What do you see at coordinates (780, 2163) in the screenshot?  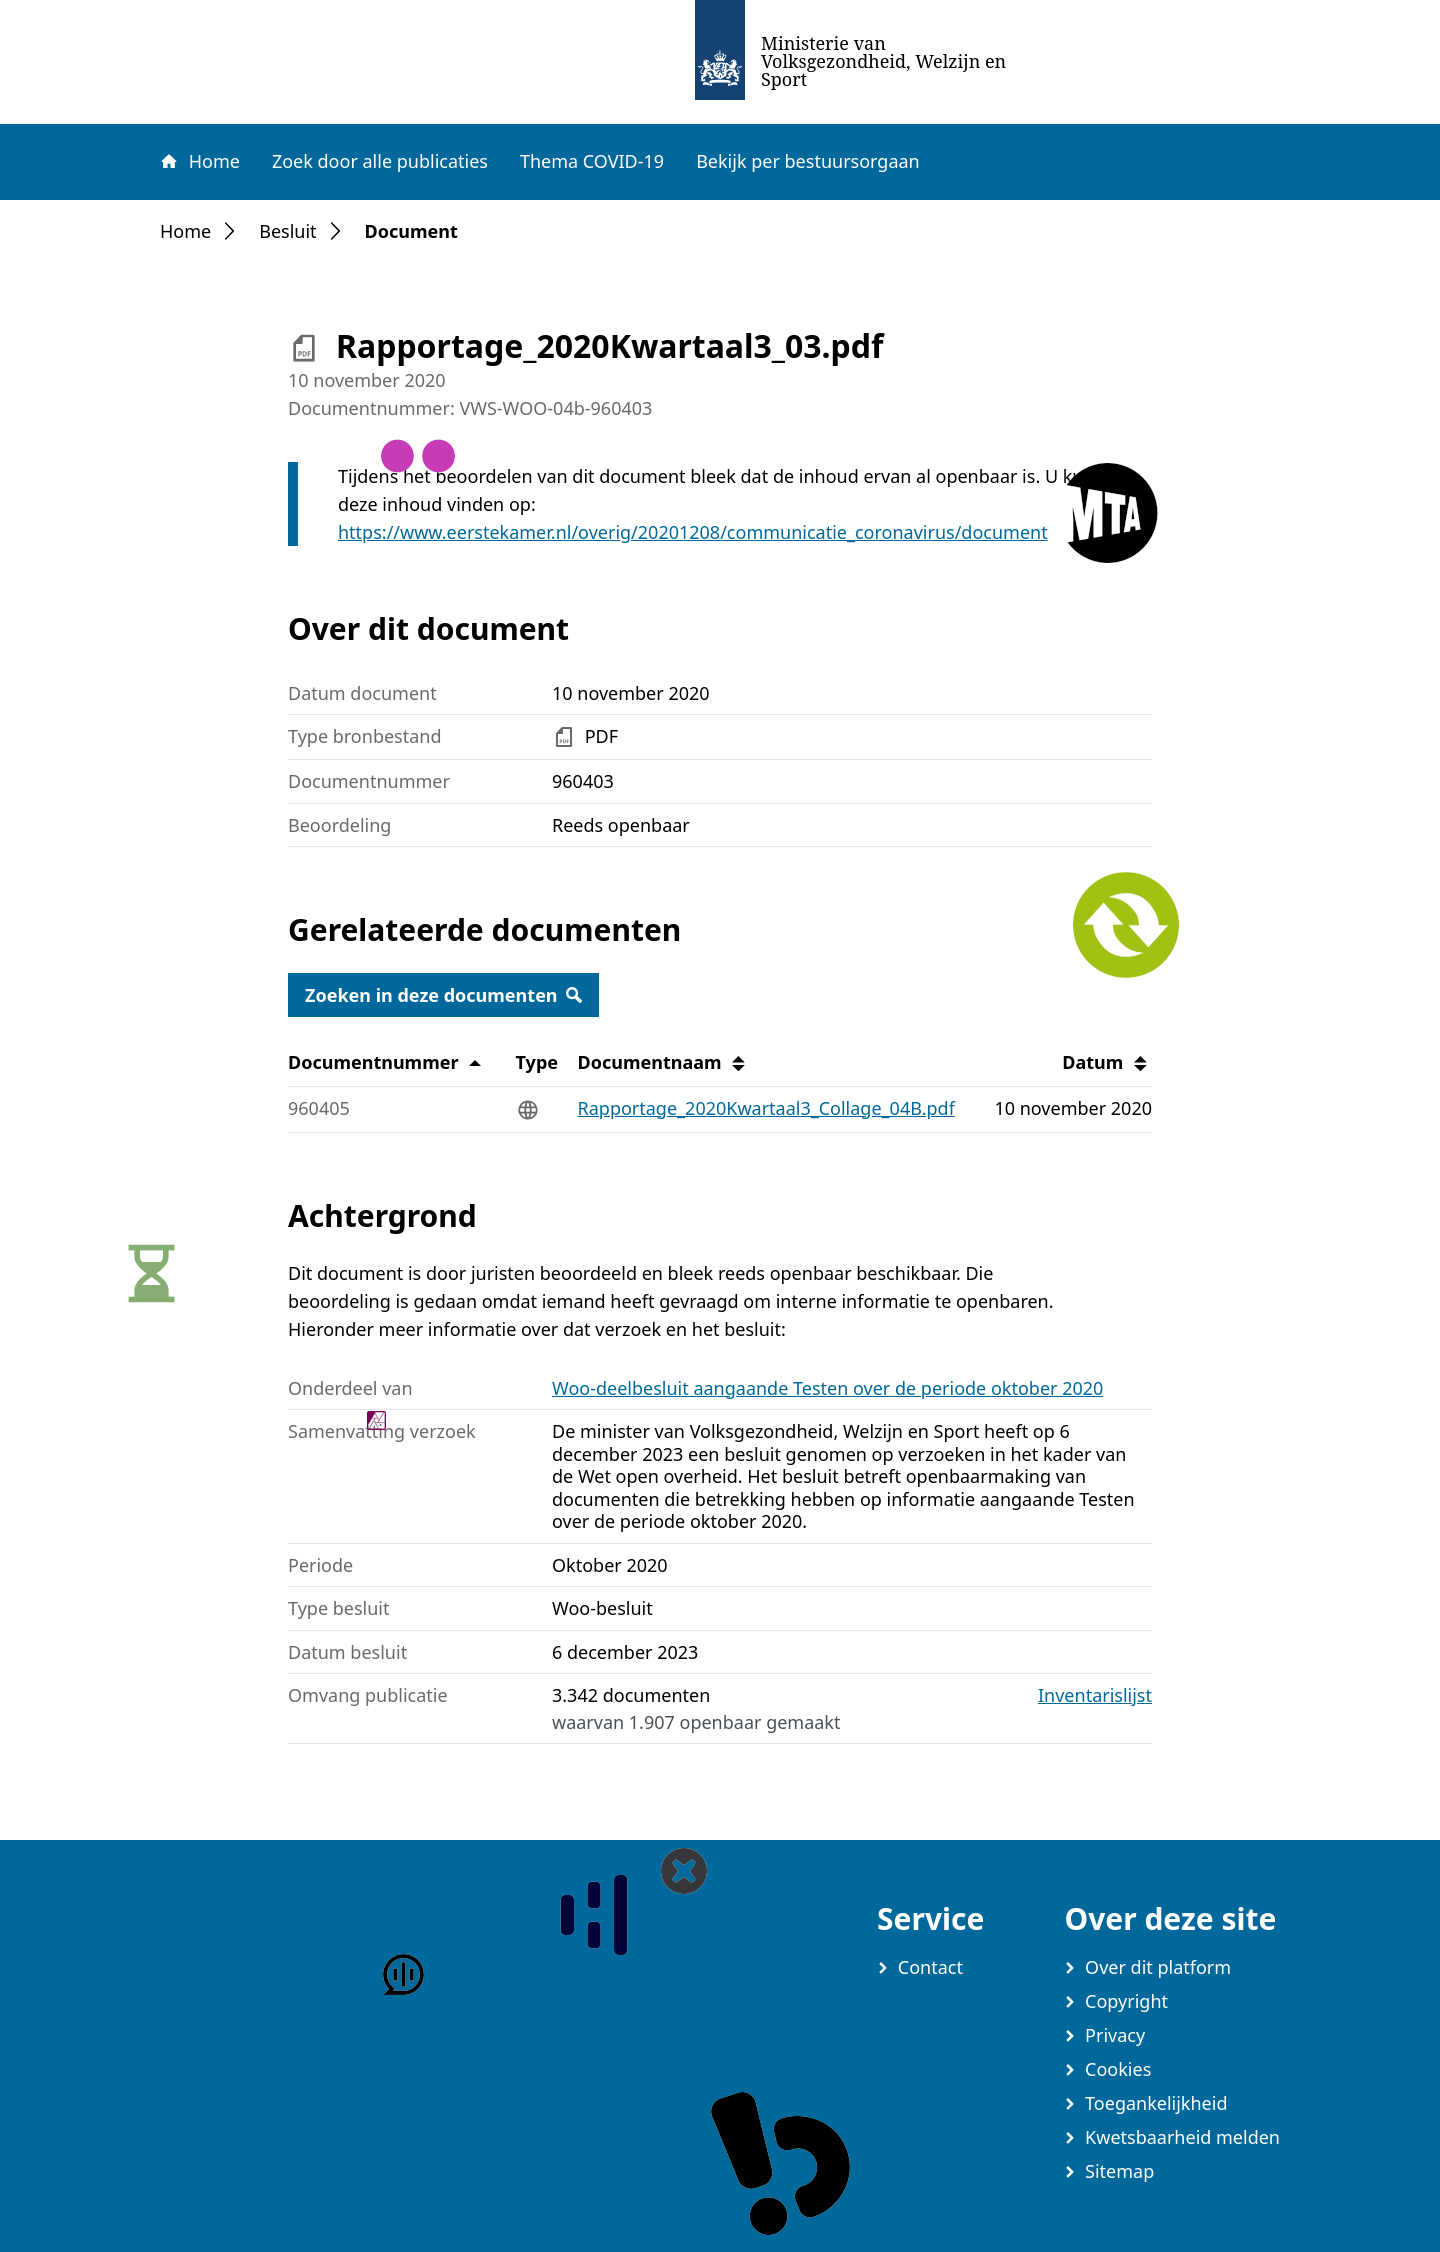 I see `open the Bukalapak app` at bounding box center [780, 2163].